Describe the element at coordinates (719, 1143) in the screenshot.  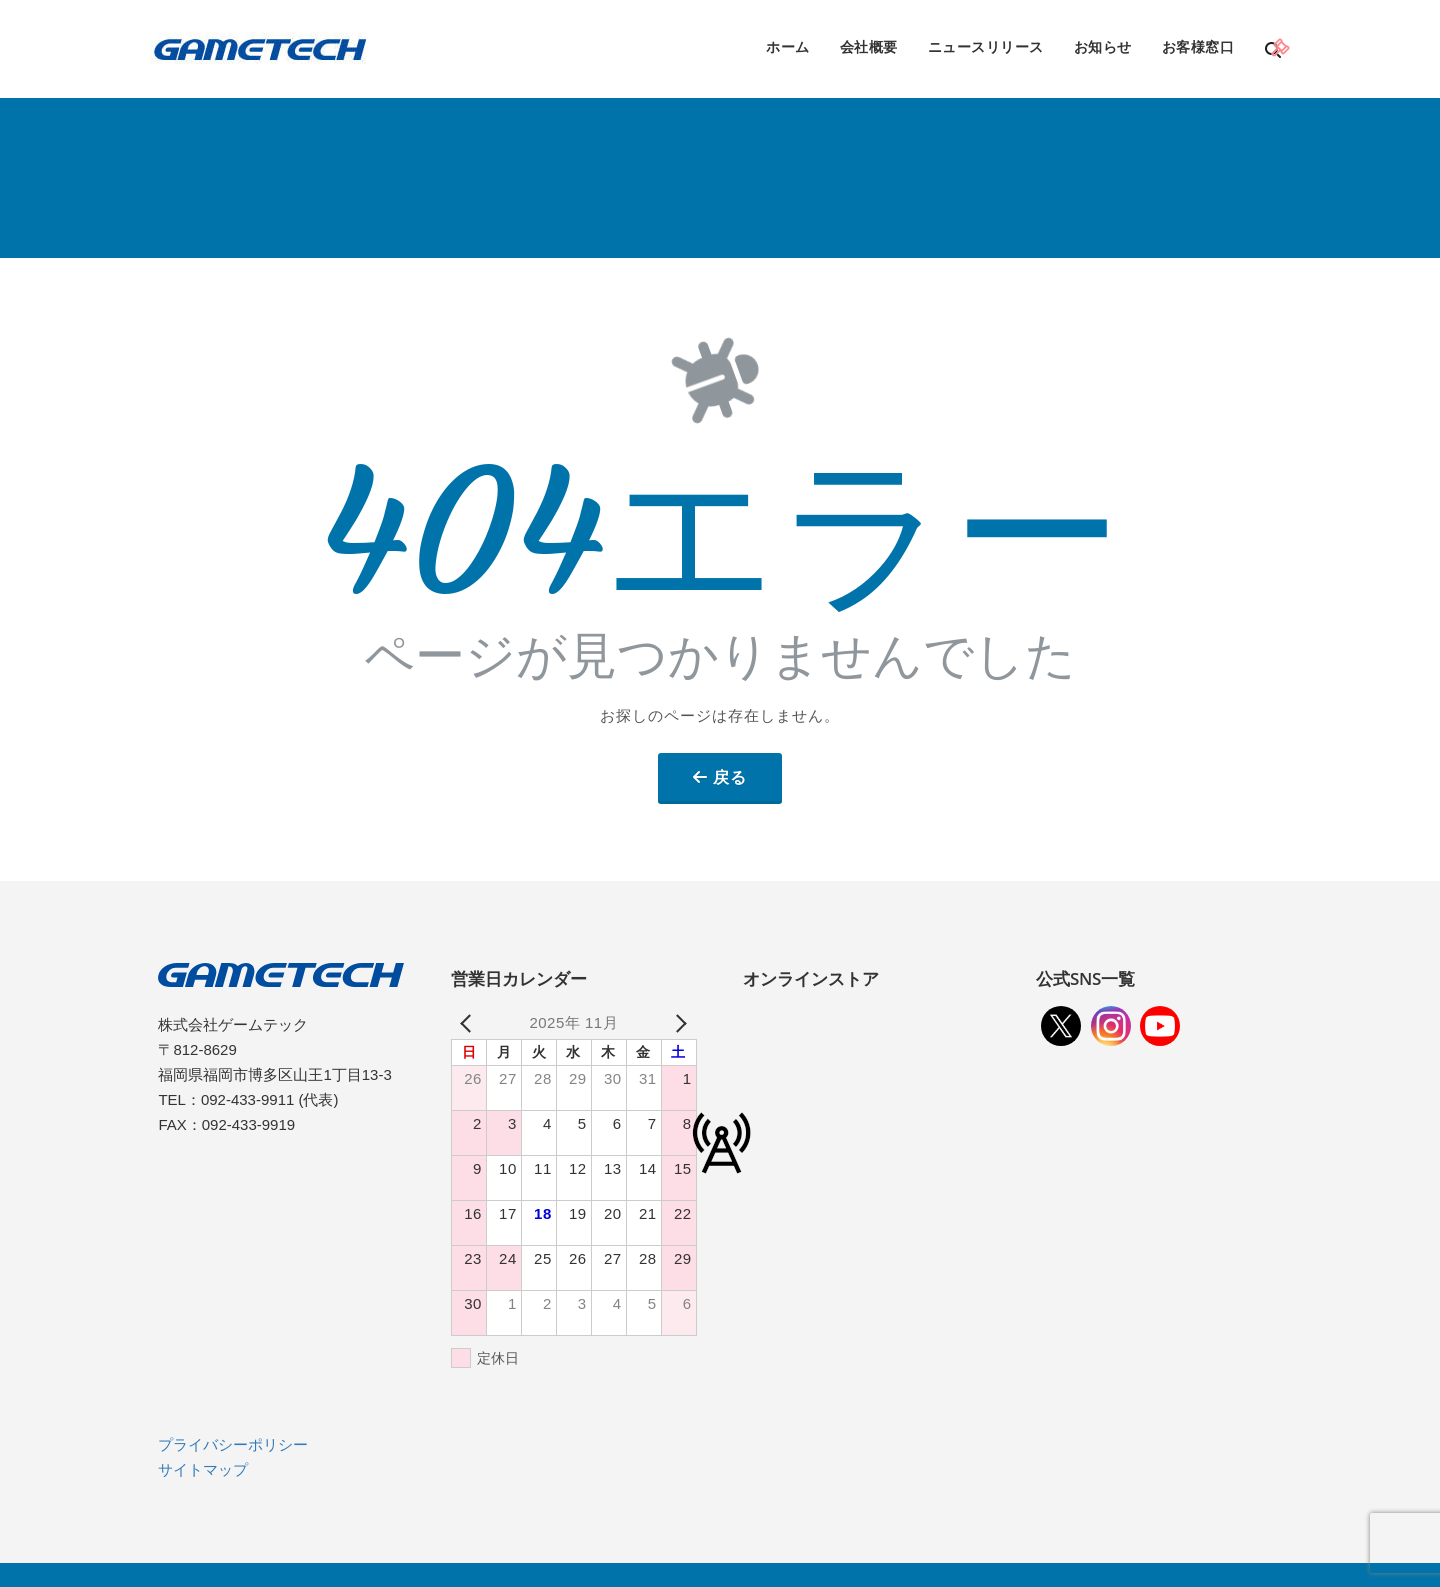
I see `indicates active broadcast or streaming status` at that location.